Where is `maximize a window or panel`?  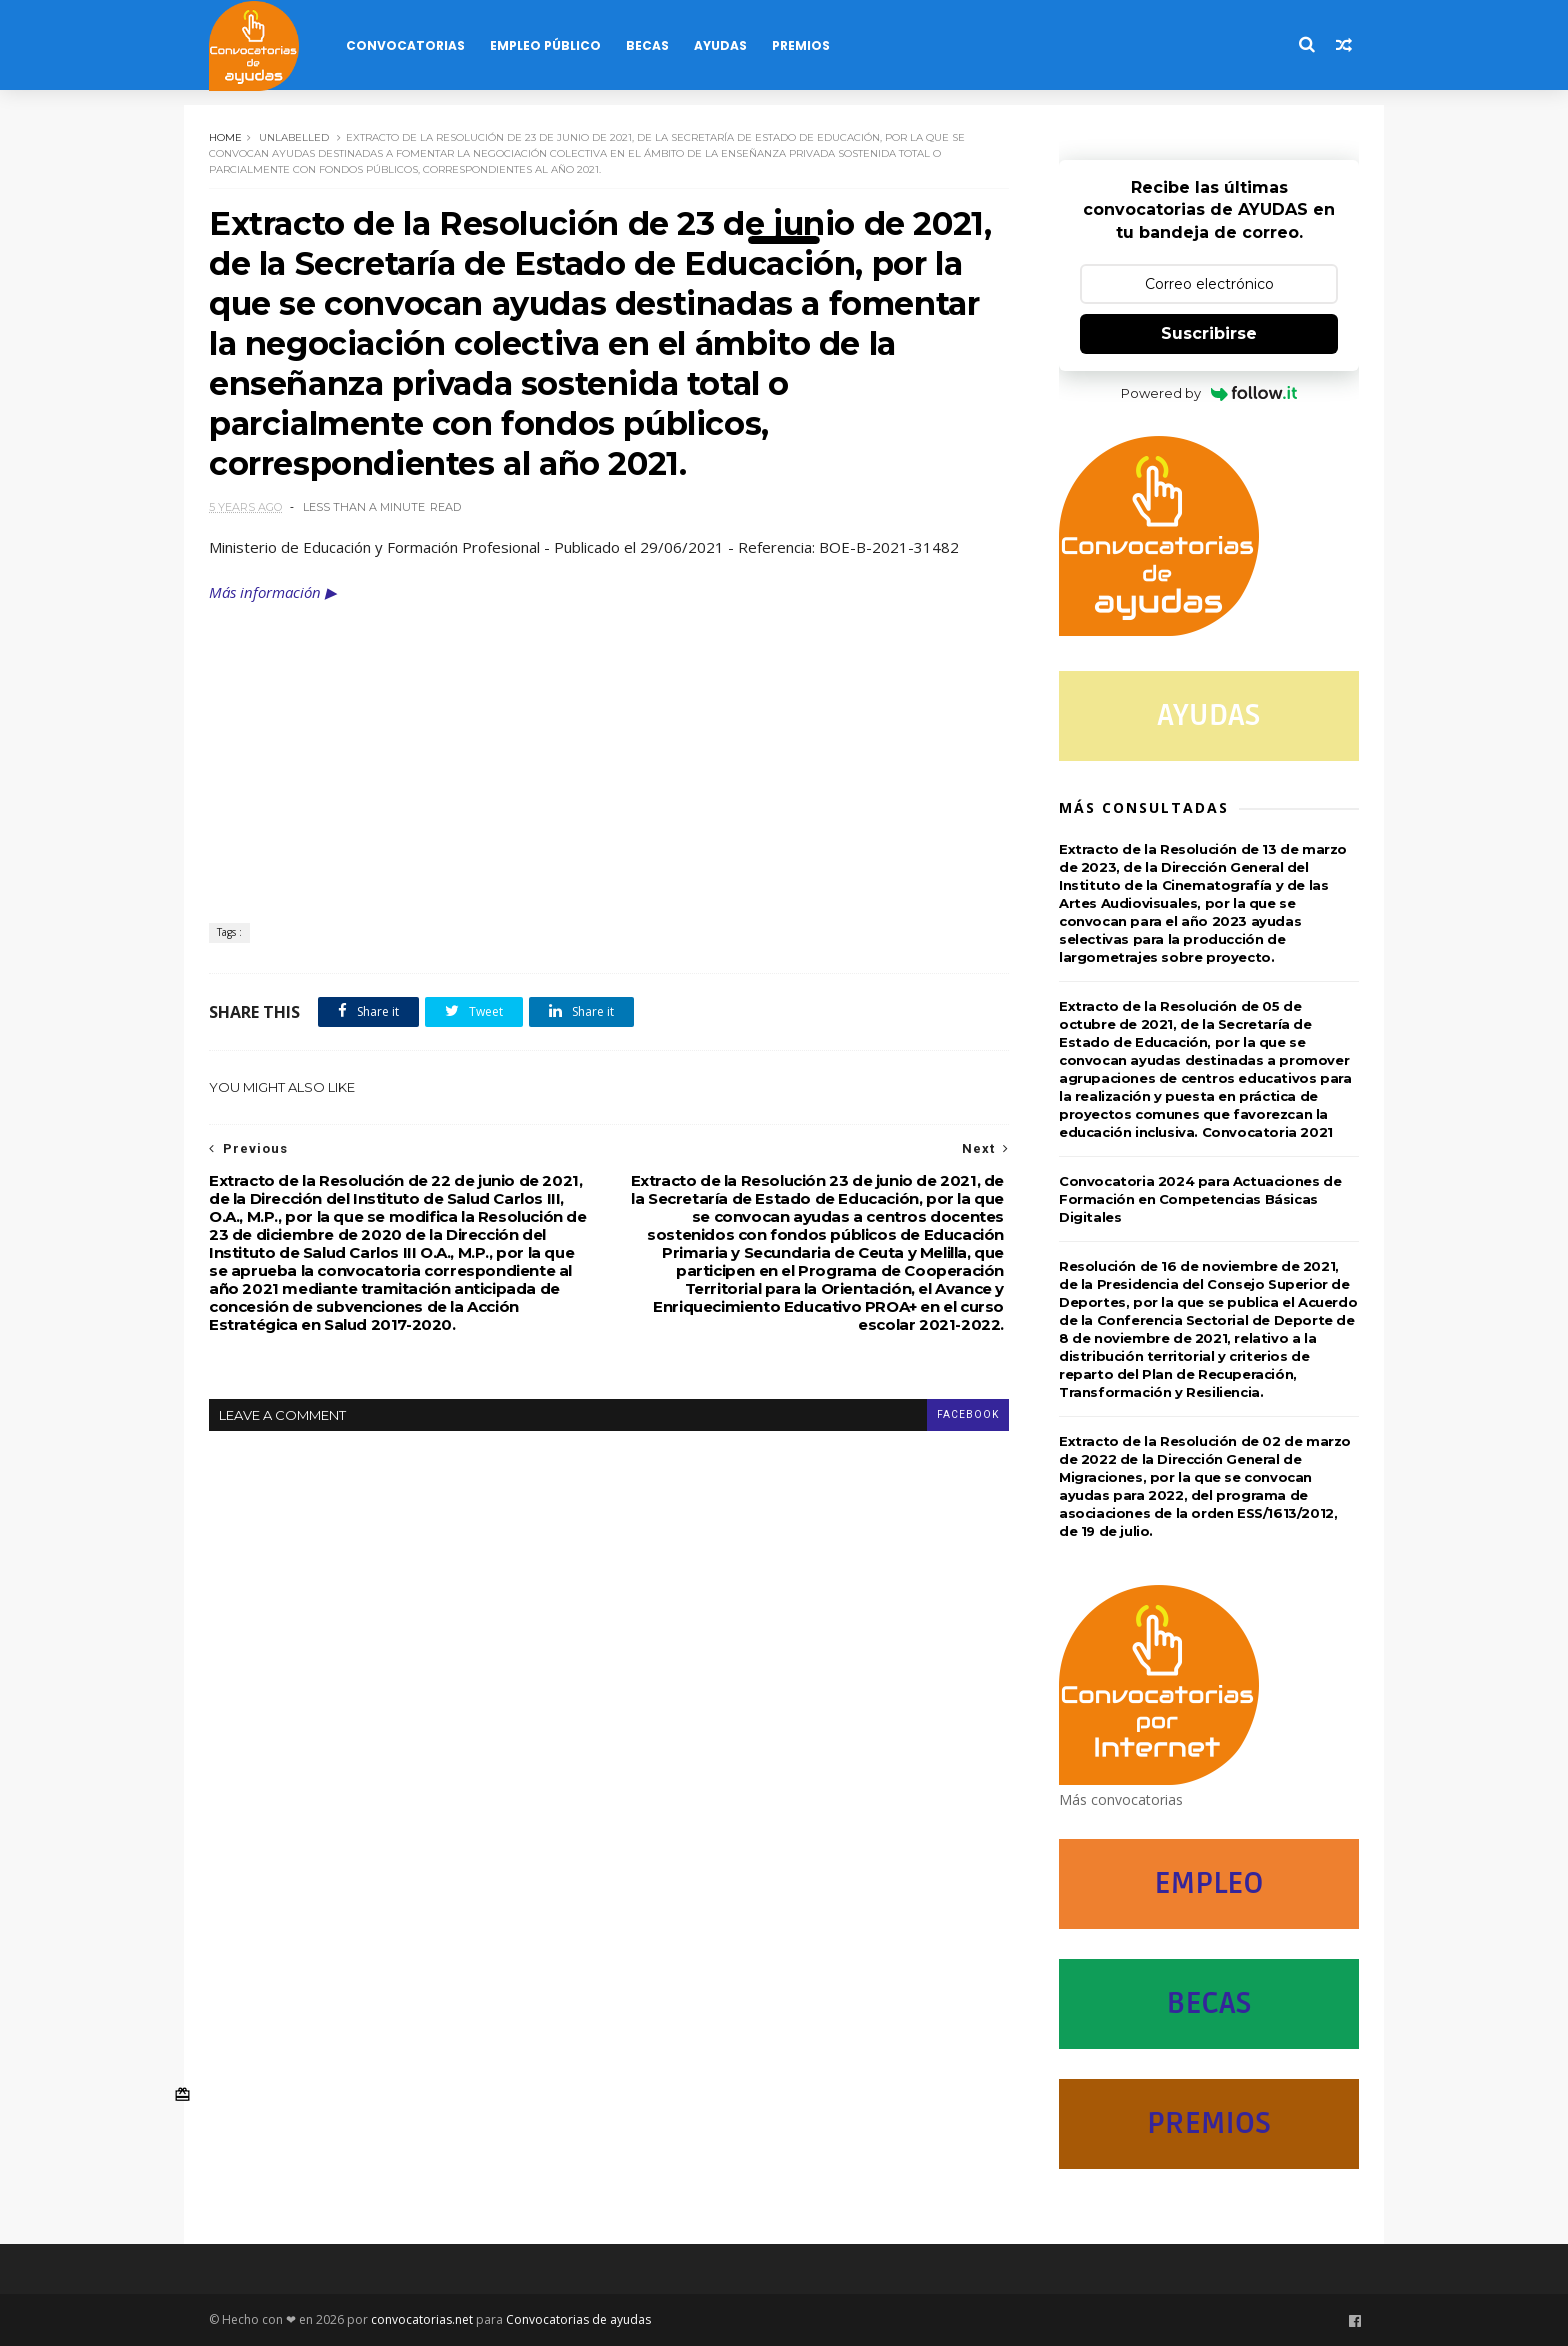
maximize a window or panel is located at coordinates (784, 272).